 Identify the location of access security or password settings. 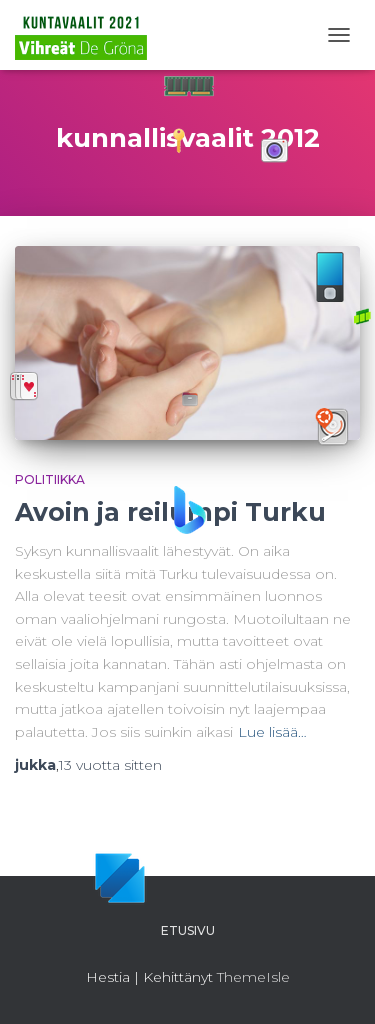
(179, 141).